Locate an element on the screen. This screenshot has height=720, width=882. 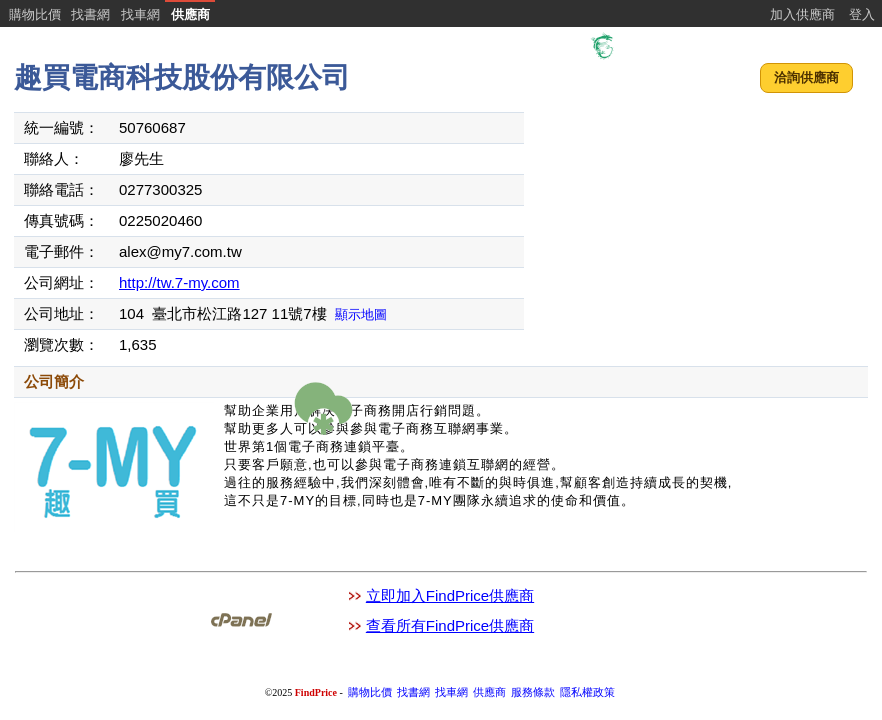
MSI brand logo is located at coordinates (602, 46).